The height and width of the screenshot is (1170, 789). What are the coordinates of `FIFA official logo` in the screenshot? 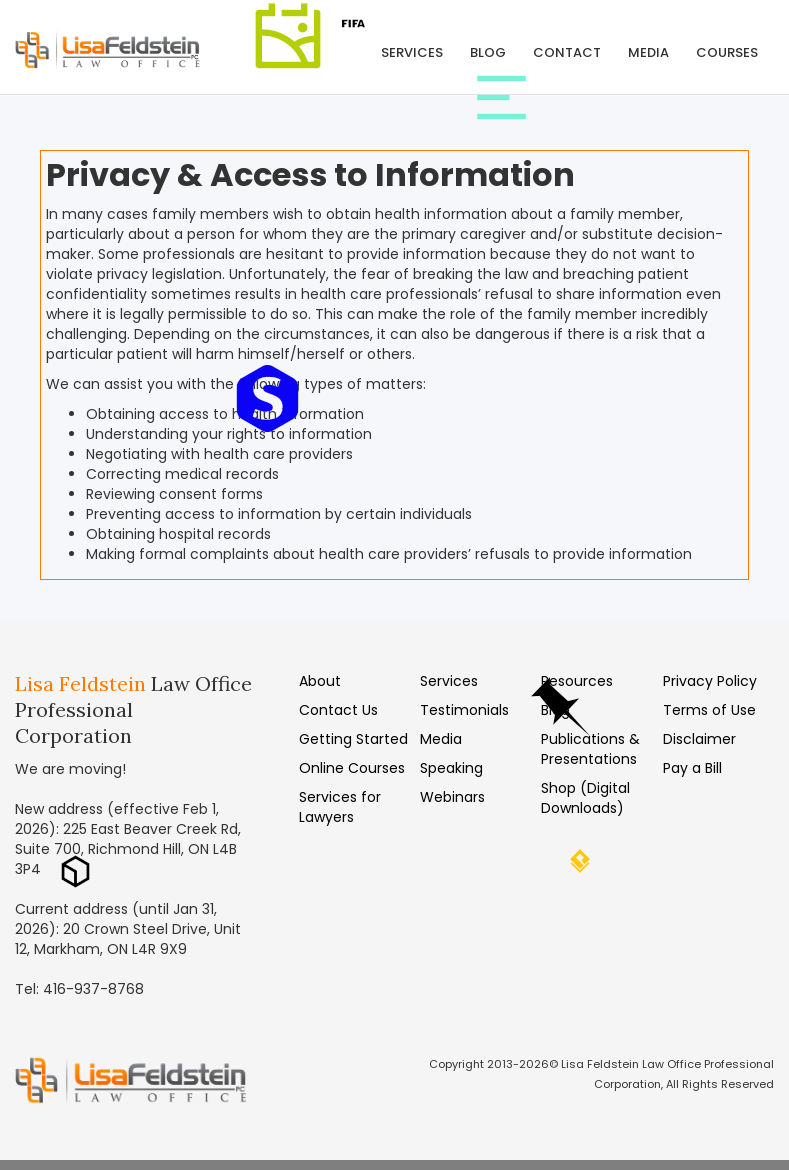 It's located at (353, 23).